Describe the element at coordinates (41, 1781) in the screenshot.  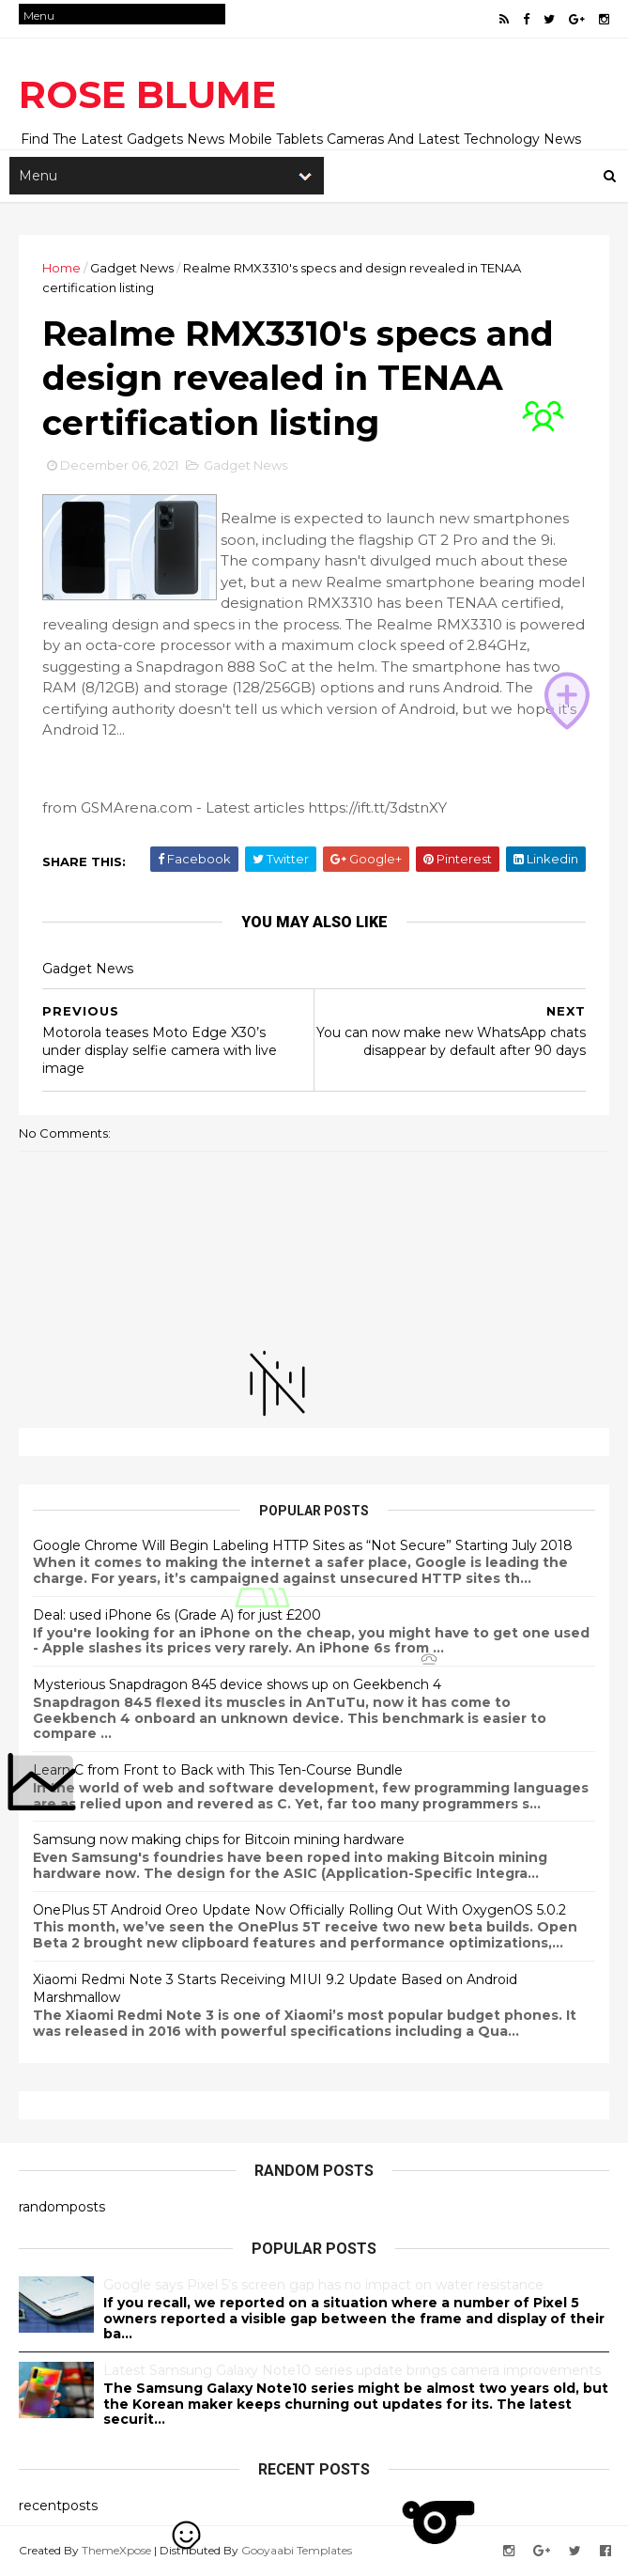
I see `view analytics or performance data` at that location.